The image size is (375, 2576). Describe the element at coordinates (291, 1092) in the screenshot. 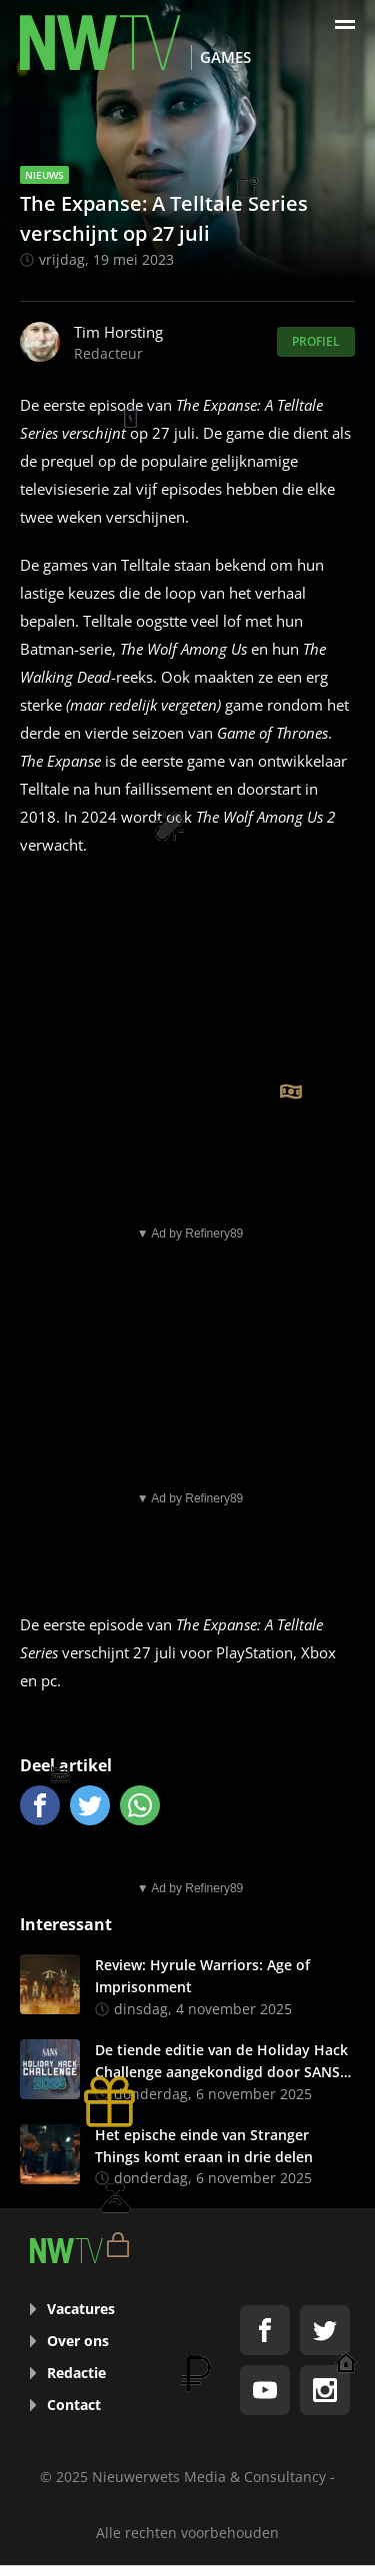

I see `view currency or payment options` at that location.